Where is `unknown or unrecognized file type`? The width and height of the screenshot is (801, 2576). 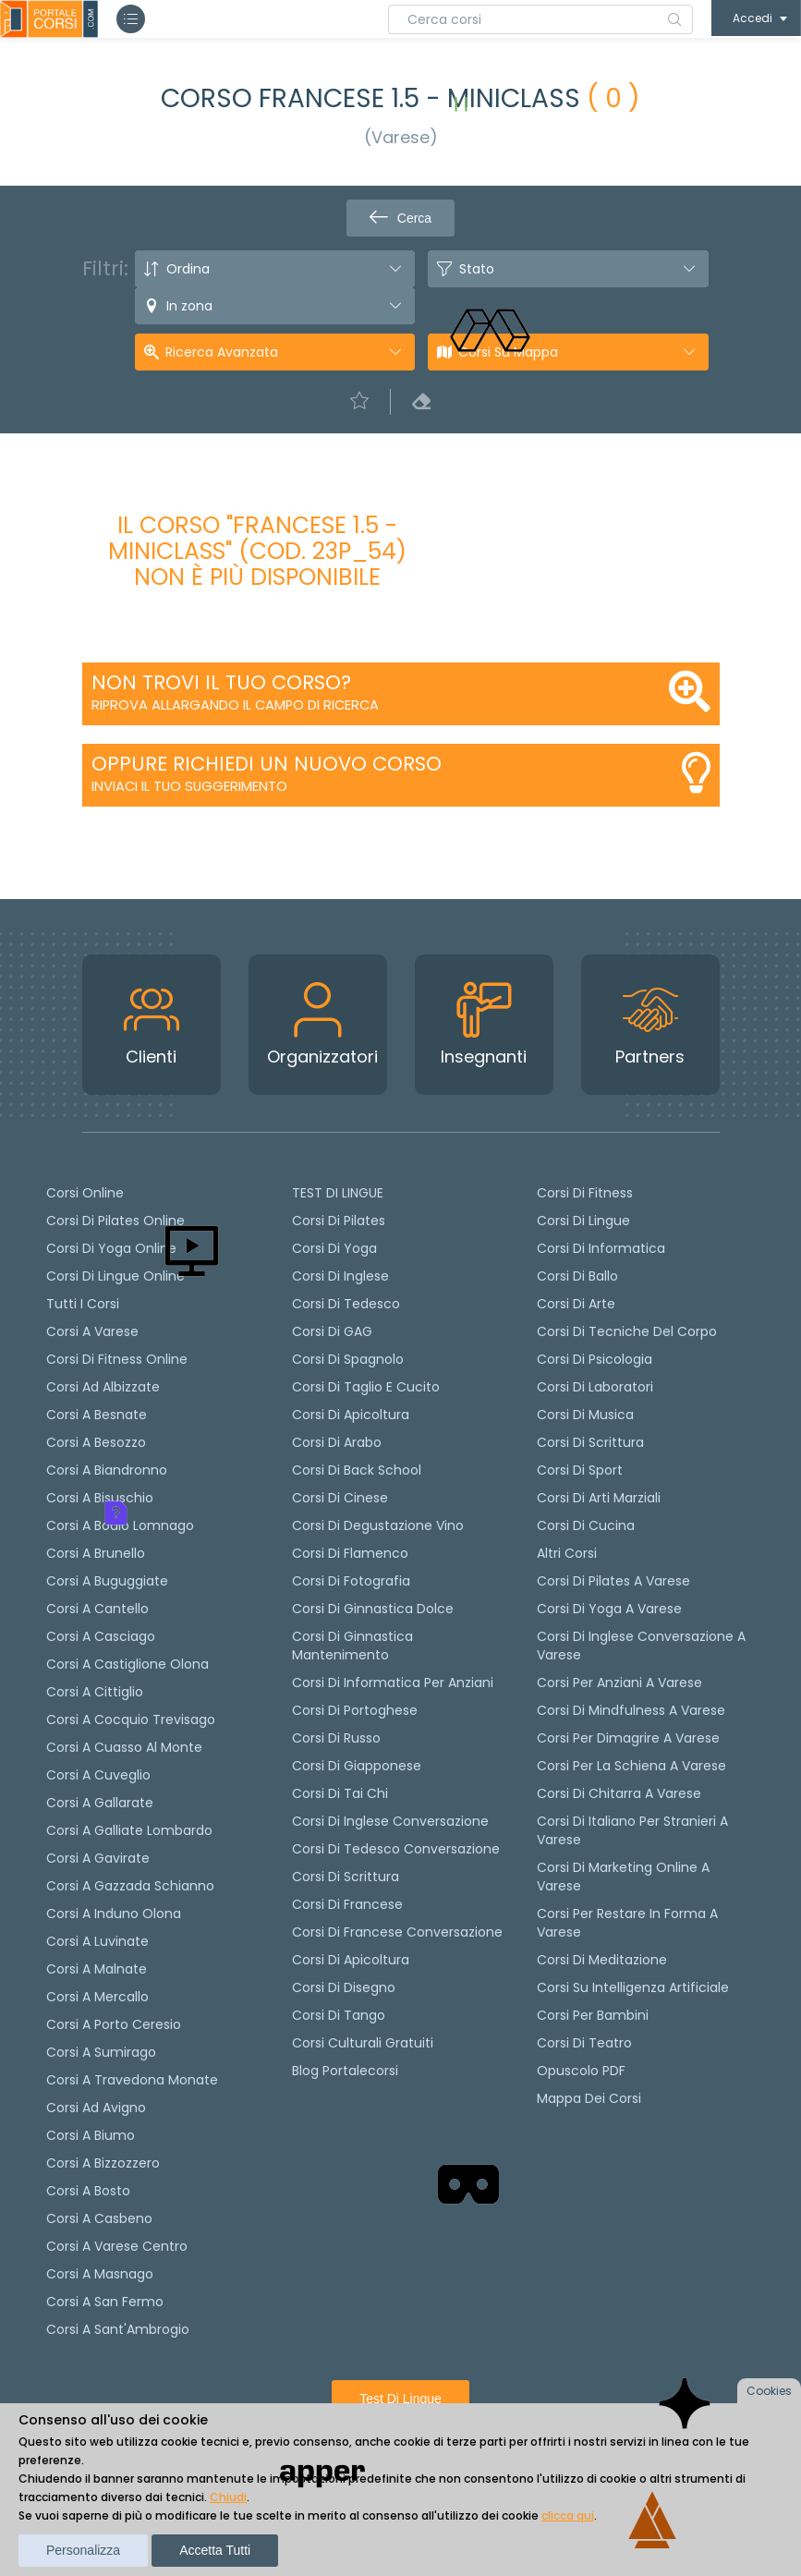
unknown or unrecognized file type is located at coordinates (115, 1513).